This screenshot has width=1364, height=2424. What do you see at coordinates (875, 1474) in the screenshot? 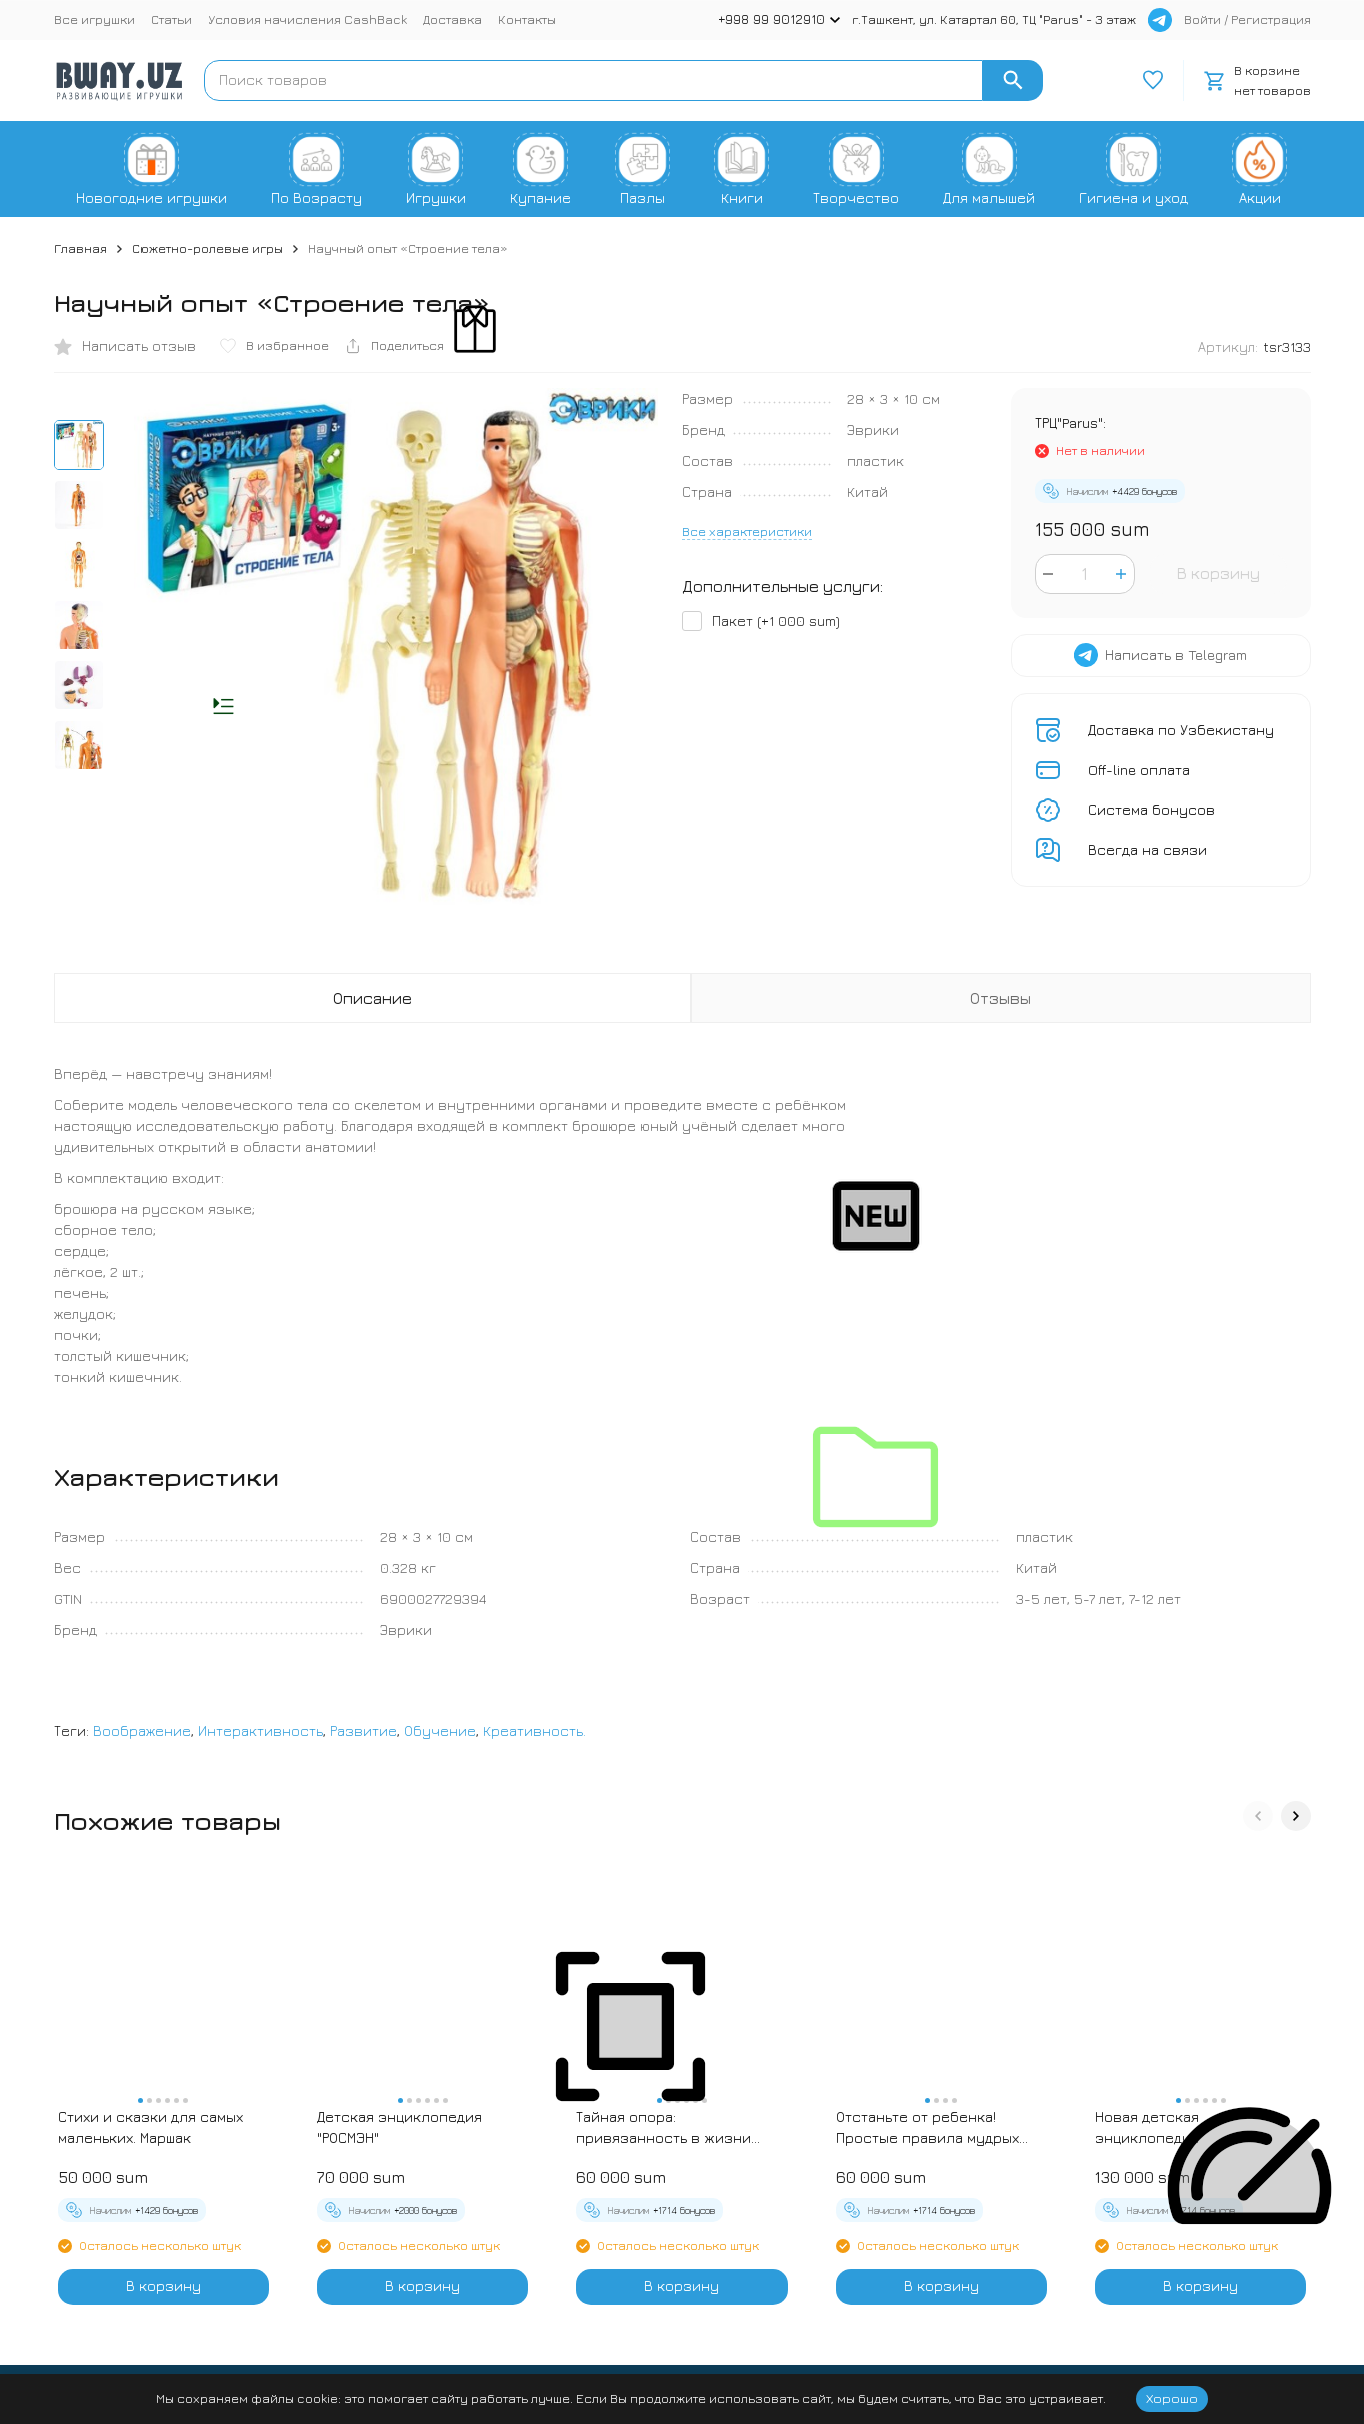
I see `access folder contents` at bounding box center [875, 1474].